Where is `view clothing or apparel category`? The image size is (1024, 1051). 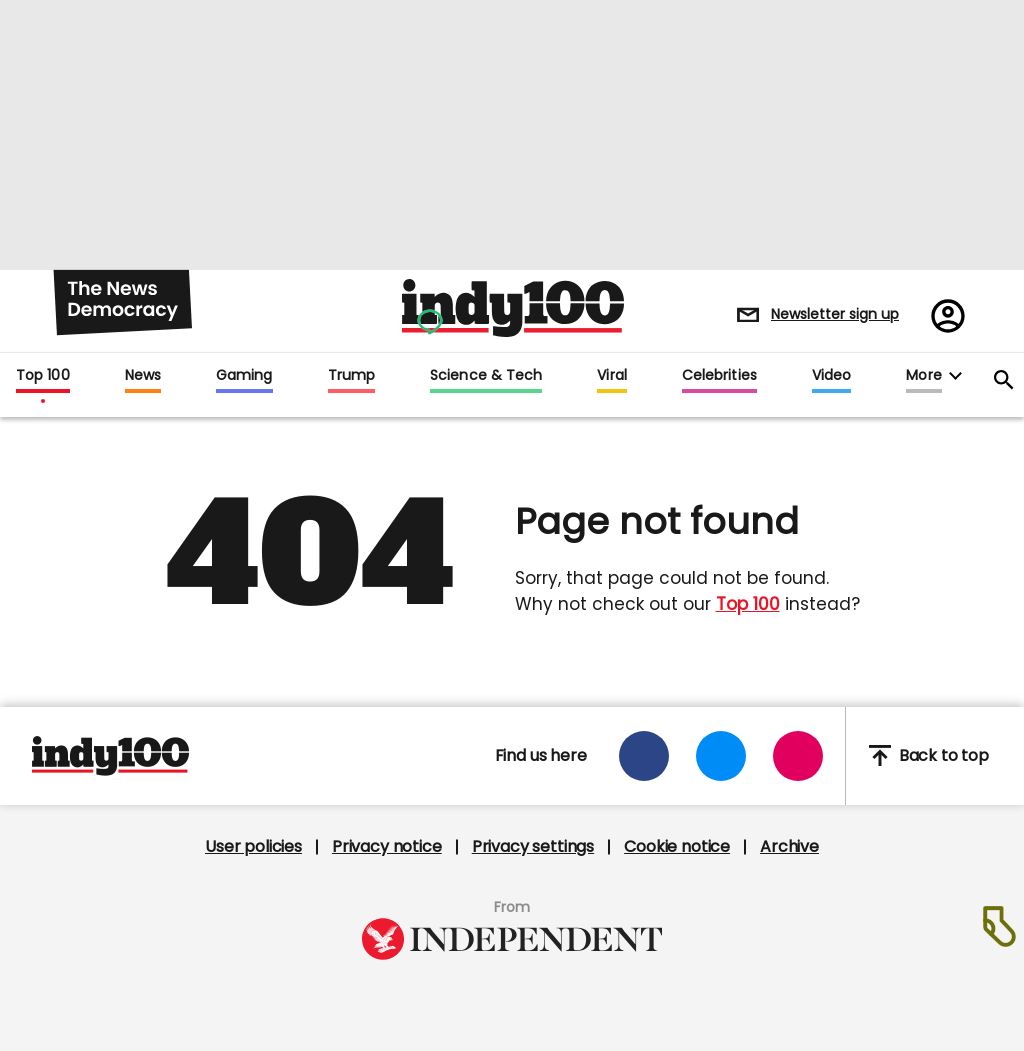 view clothing or apparel category is located at coordinates (999, 926).